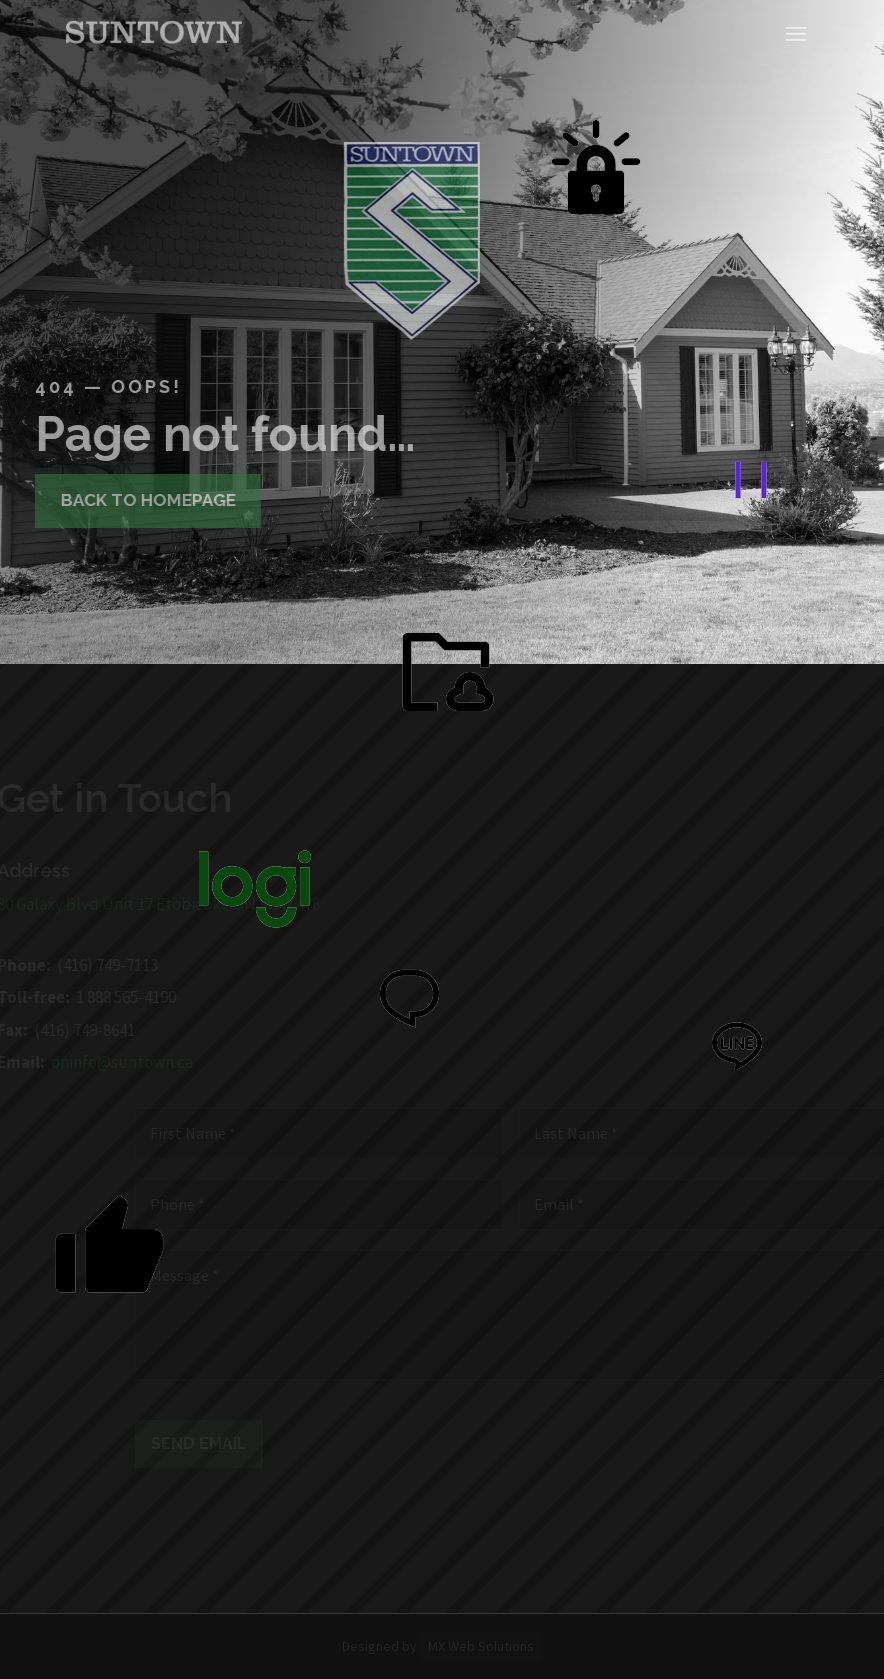 Image resolution: width=884 pixels, height=1679 pixels. What do you see at coordinates (446, 672) in the screenshot?
I see `access cloud-synced files and folders` at bounding box center [446, 672].